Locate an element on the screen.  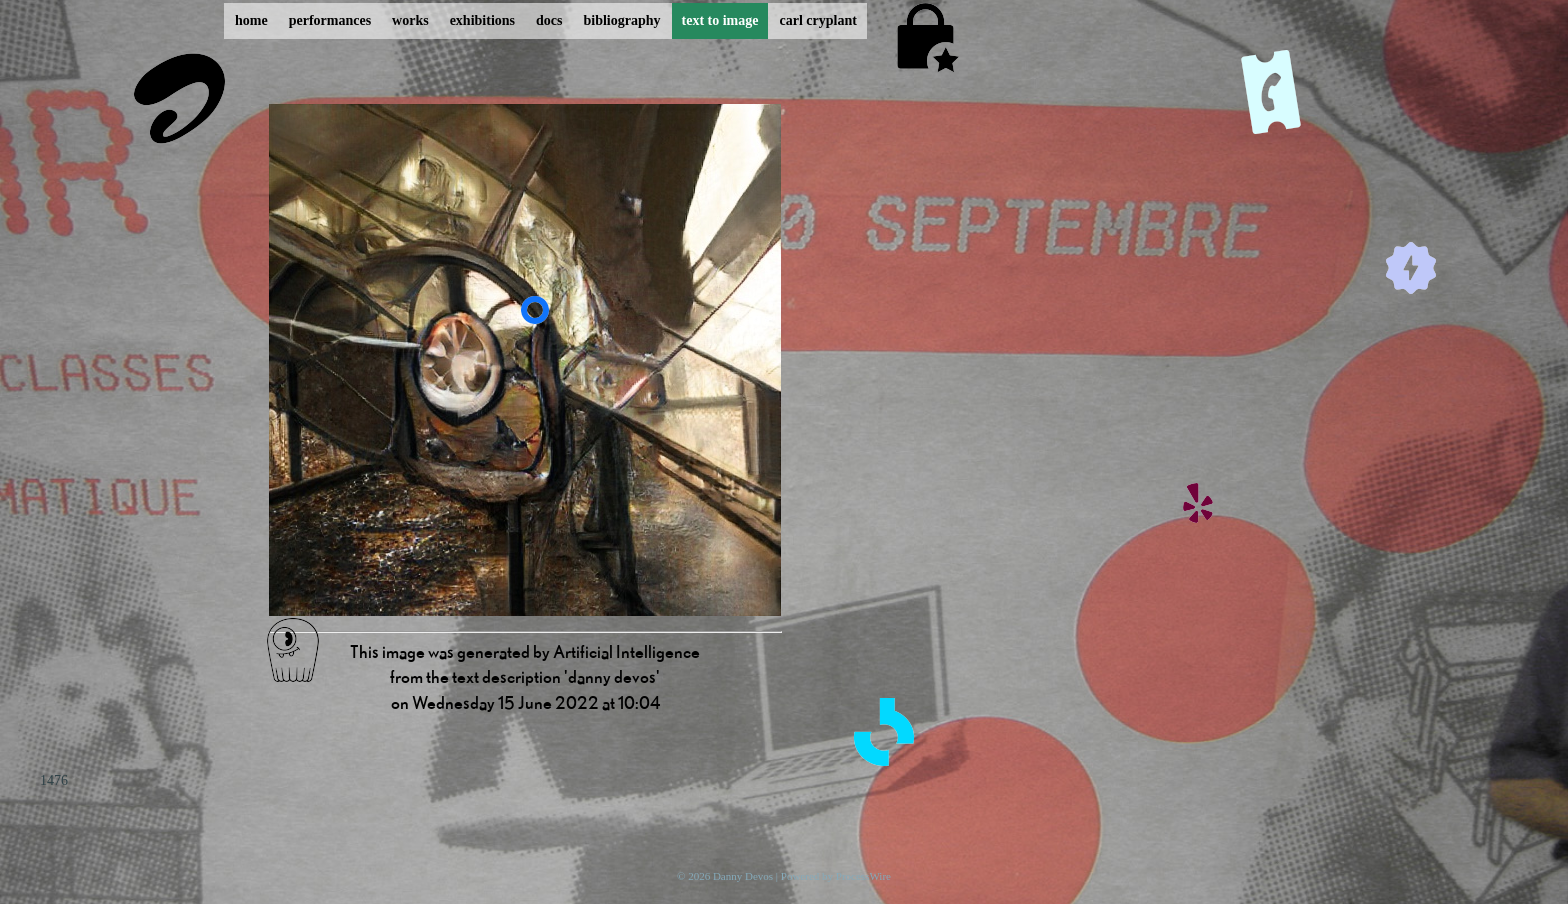
ScyllaDB logo is located at coordinates (293, 650).